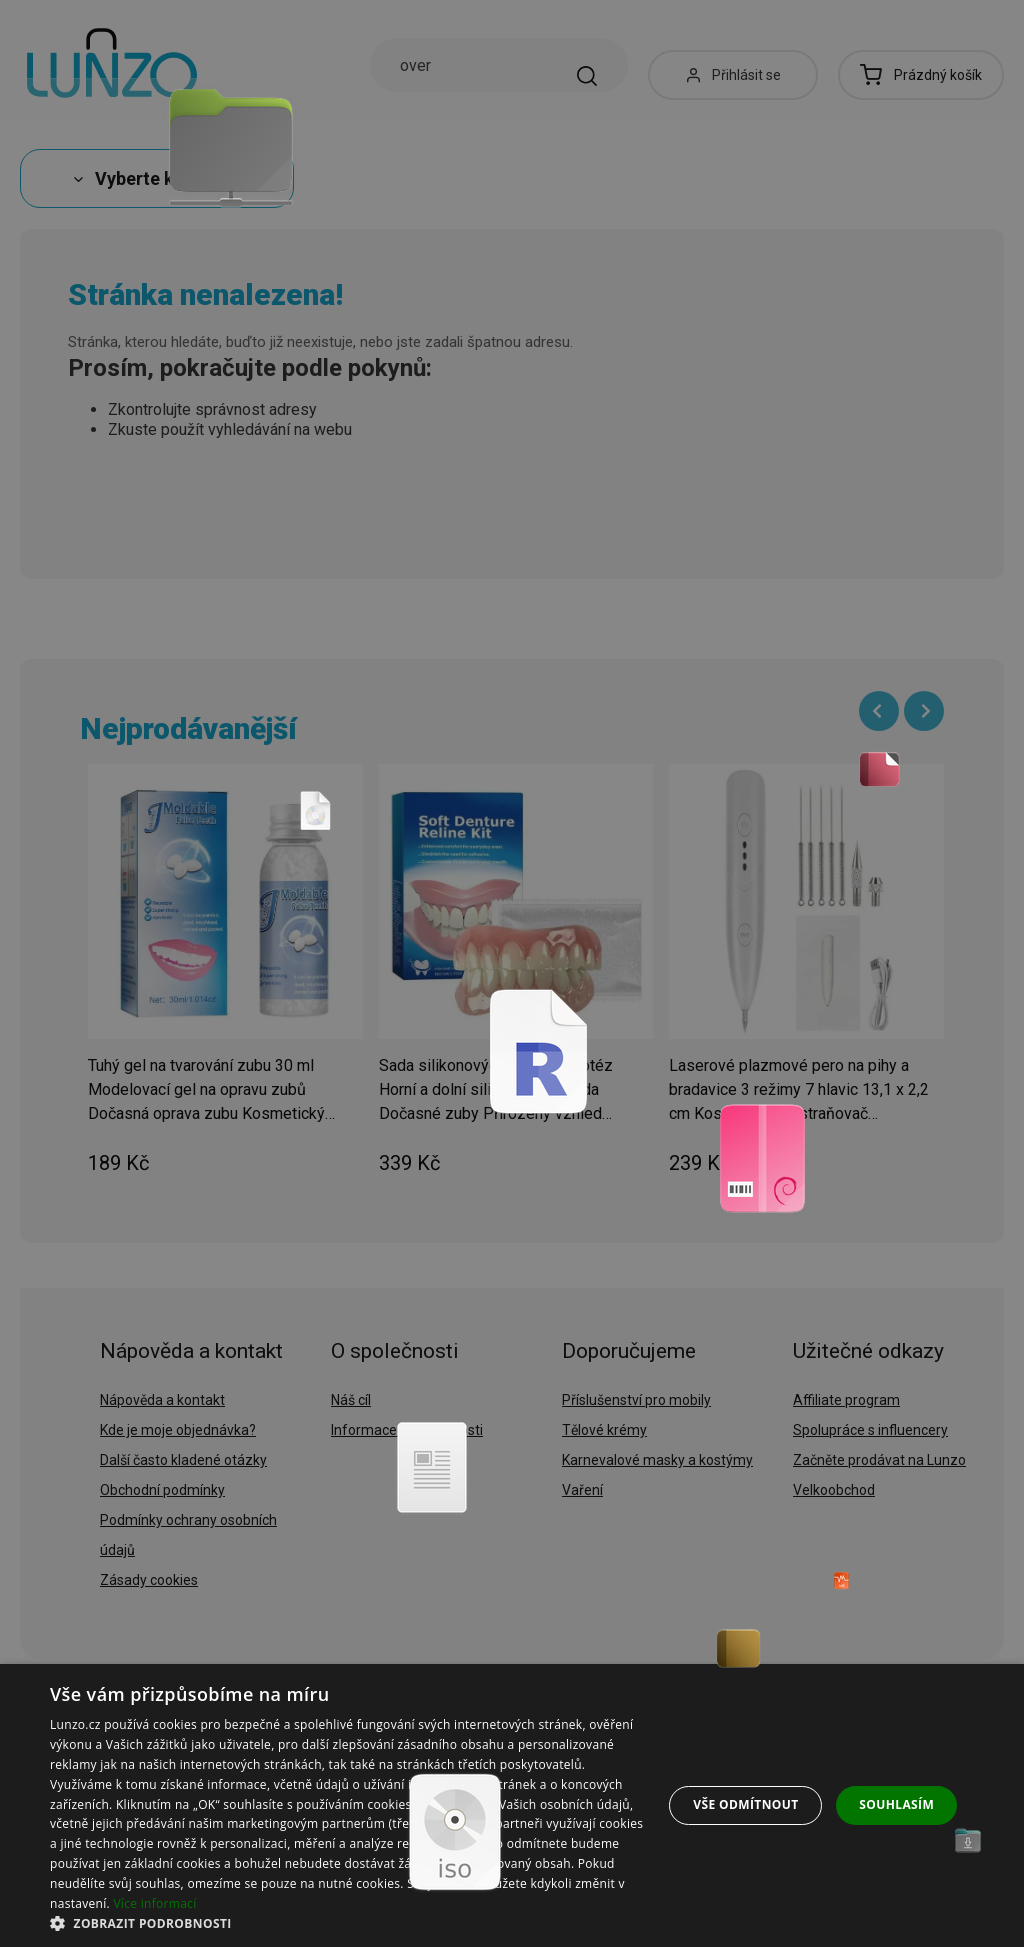 The height and width of the screenshot is (1947, 1024). I want to click on access your desktop folder, so click(738, 1647).